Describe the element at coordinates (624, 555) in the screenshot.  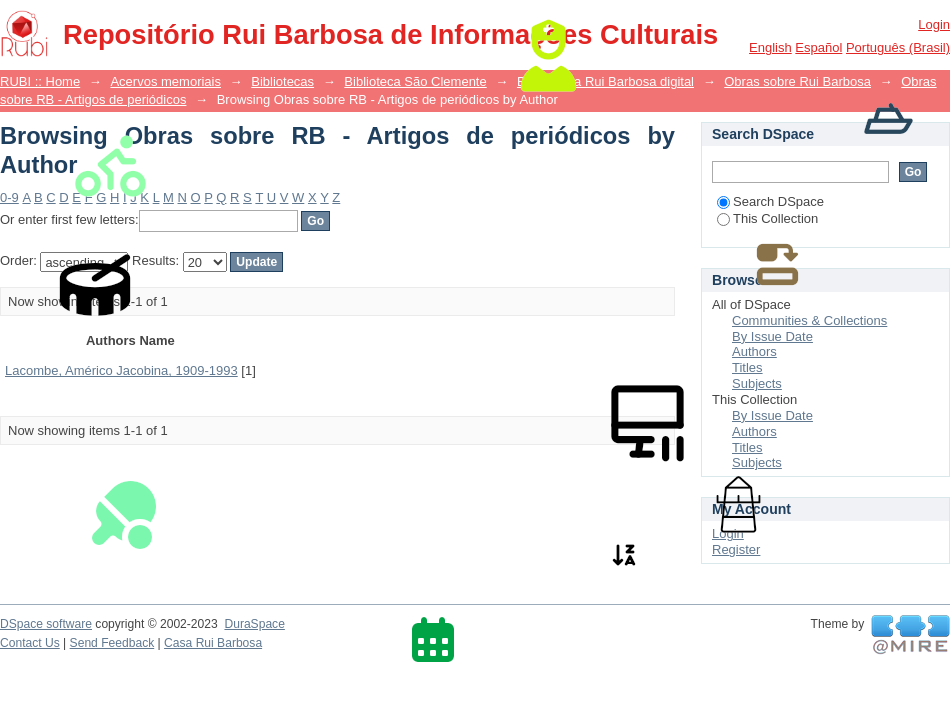
I see `sort items alphabetically from Z to A` at that location.